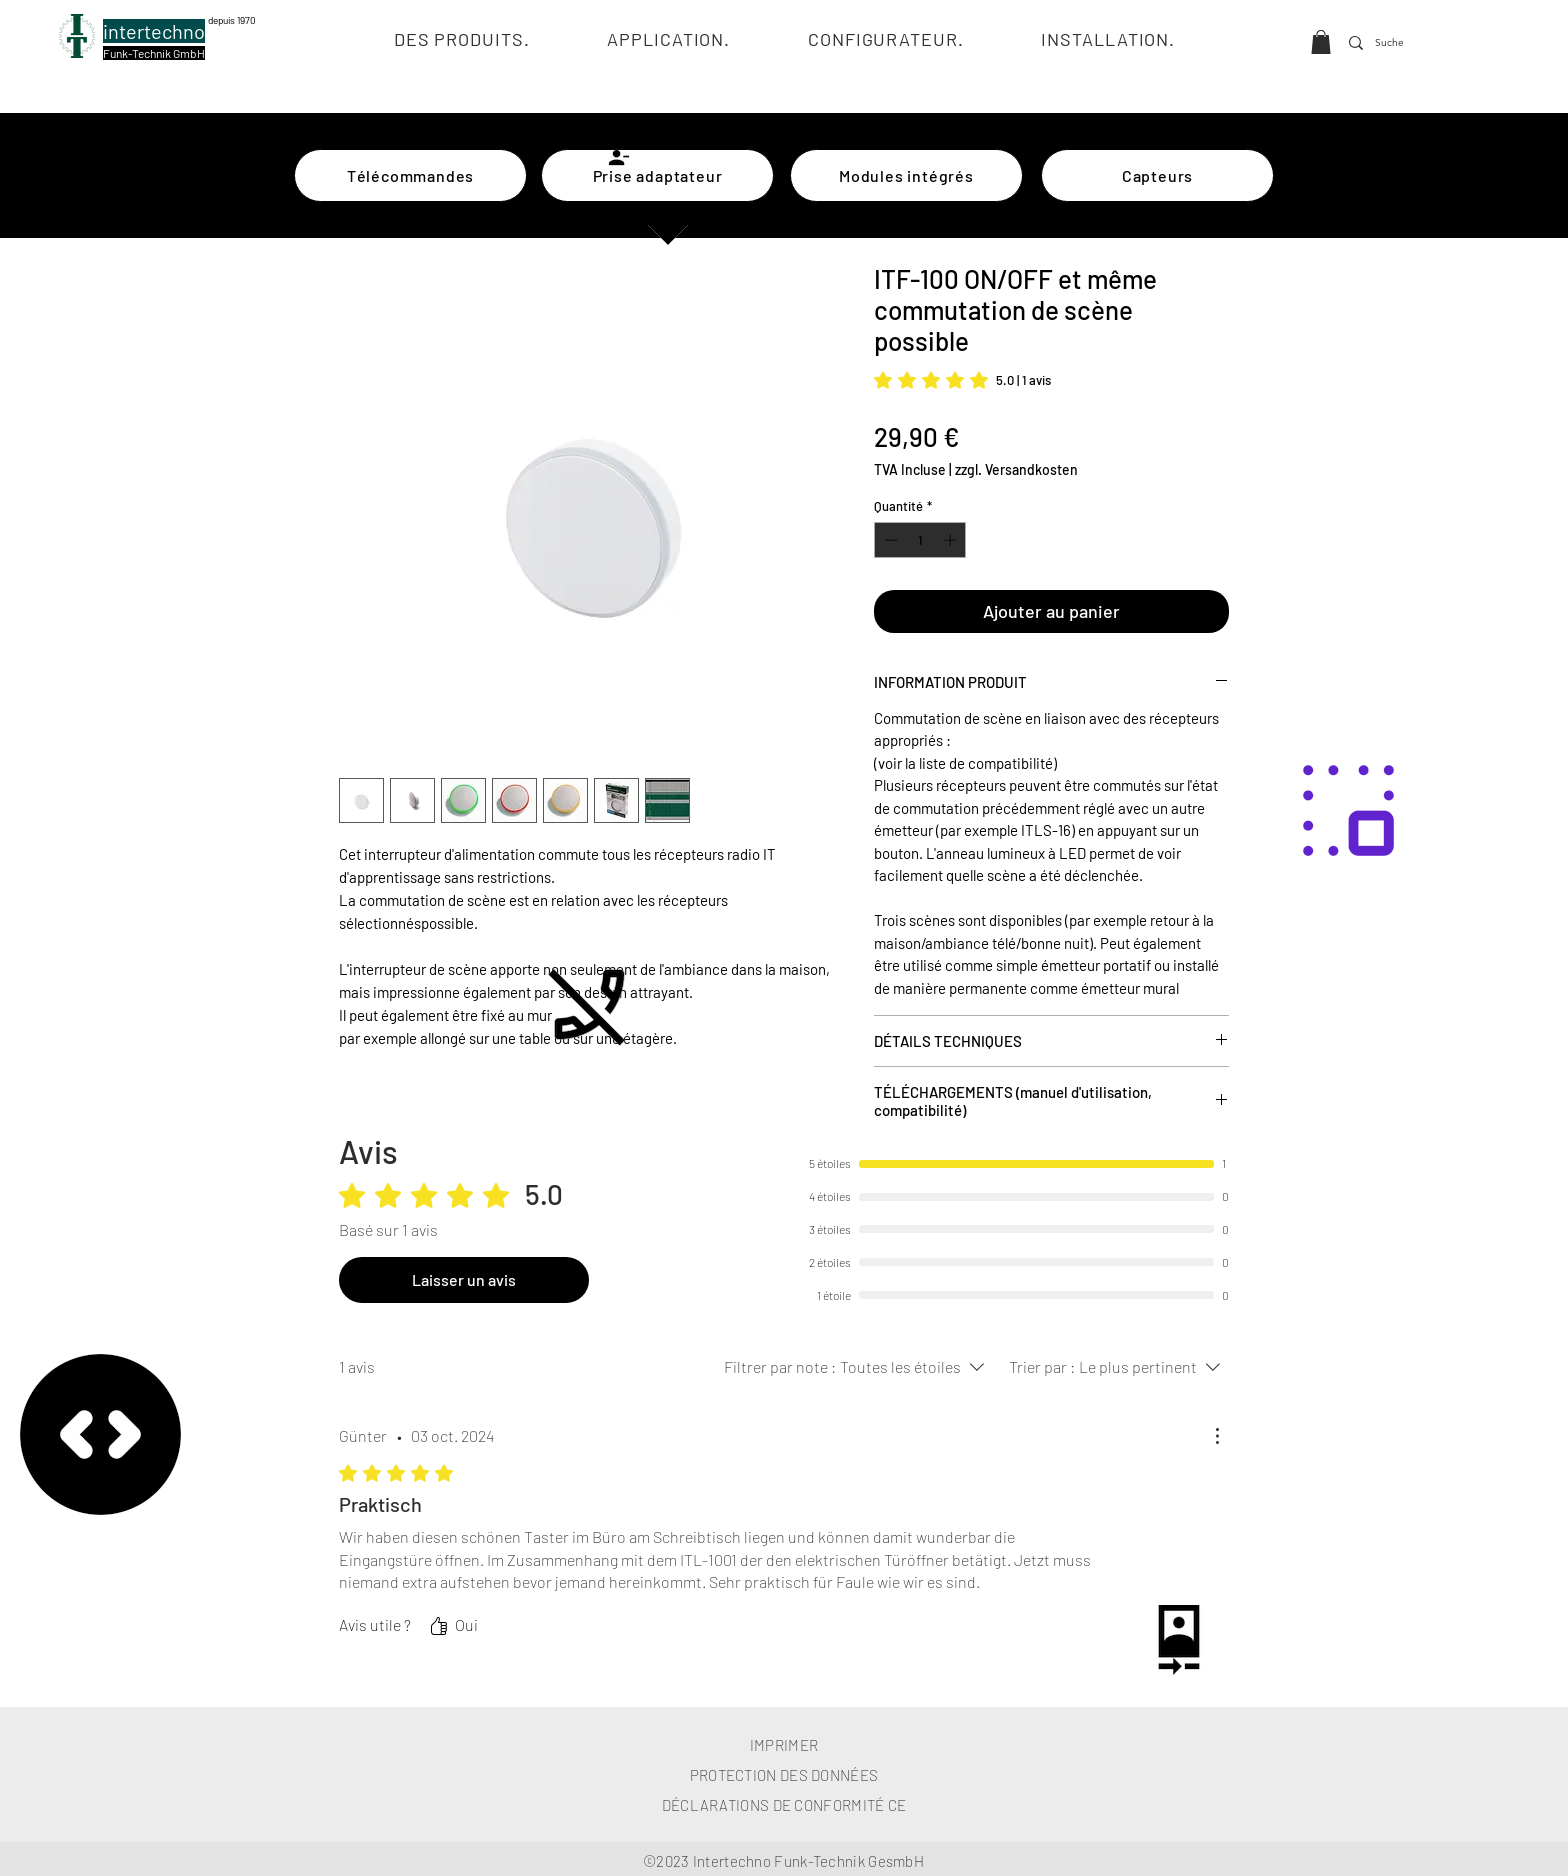  I want to click on switch to front-facing camera, so click(1179, 1640).